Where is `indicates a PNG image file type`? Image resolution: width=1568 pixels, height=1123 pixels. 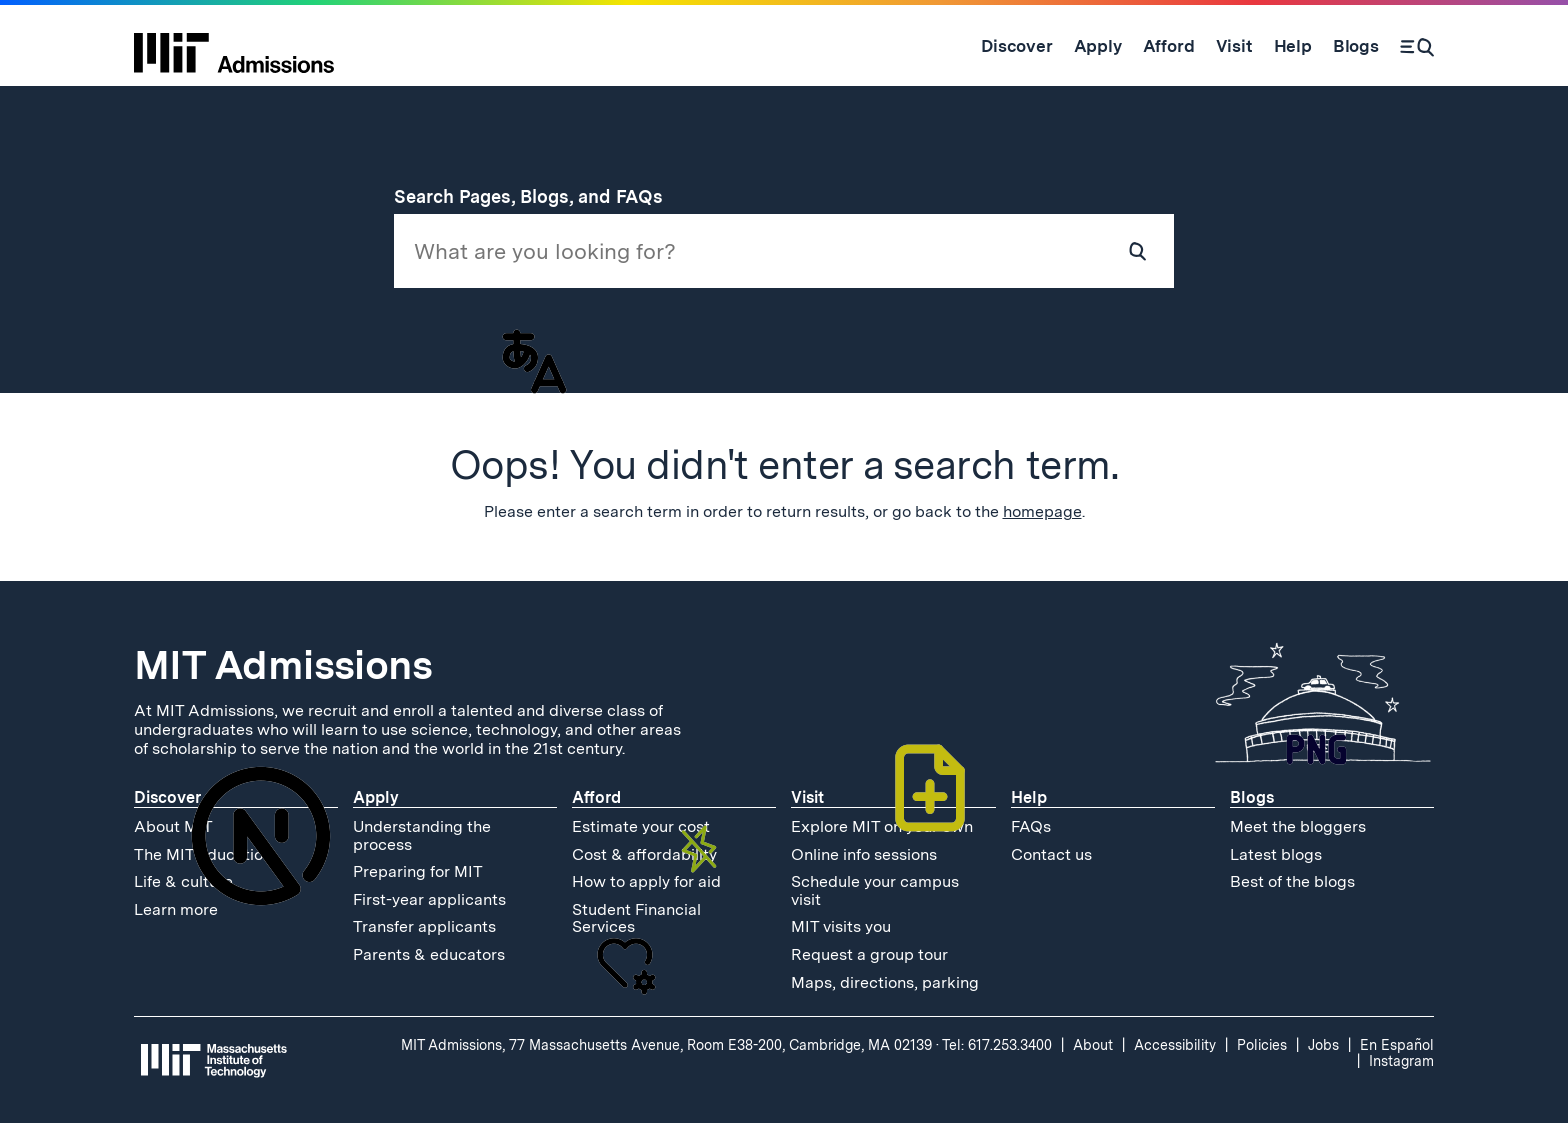 indicates a PNG image file type is located at coordinates (1316, 749).